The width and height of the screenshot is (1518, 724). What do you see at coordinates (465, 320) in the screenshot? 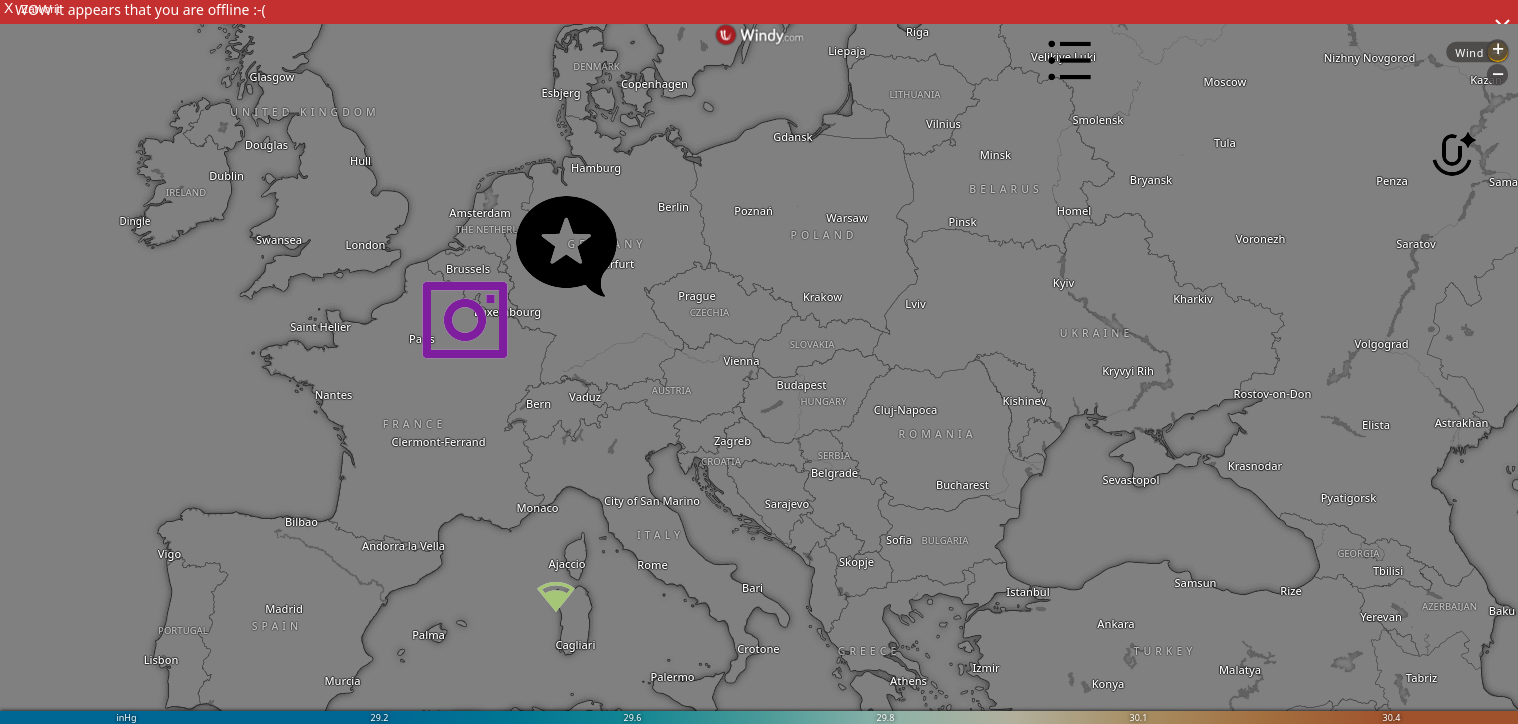
I see `open camera to take a photo` at bounding box center [465, 320].